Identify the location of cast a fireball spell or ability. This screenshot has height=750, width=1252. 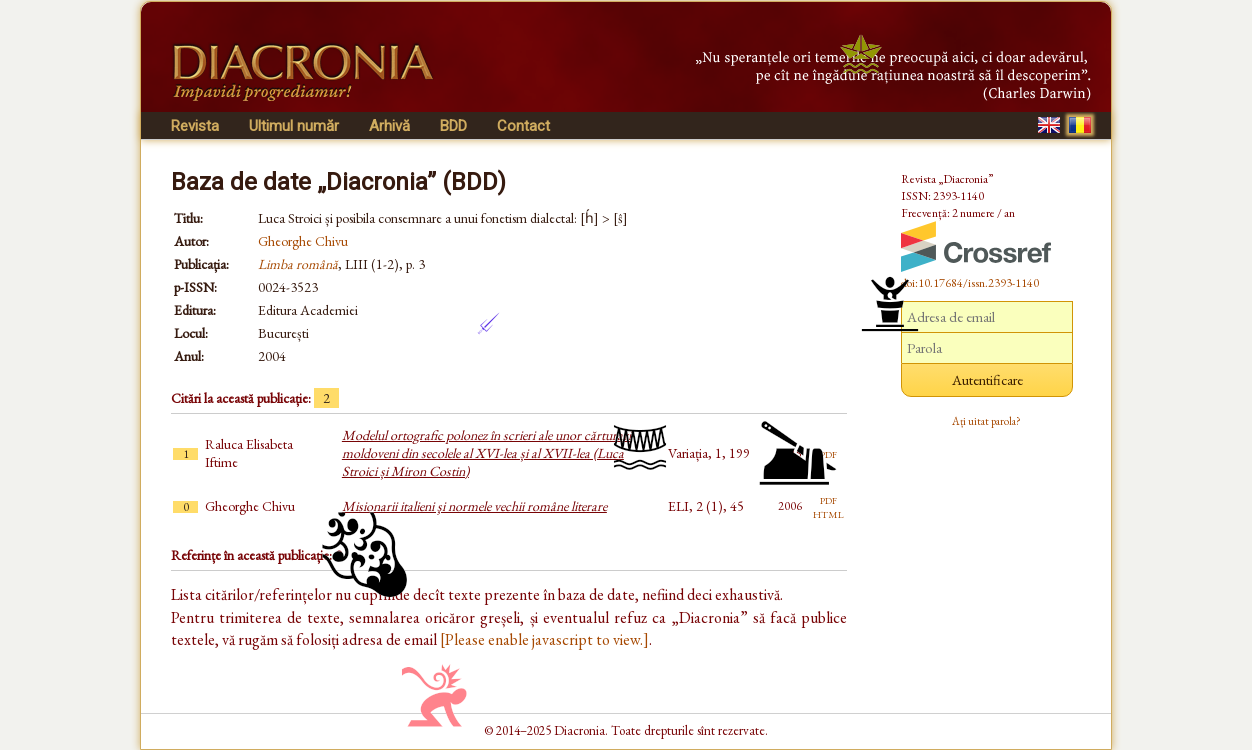
(364, 554).